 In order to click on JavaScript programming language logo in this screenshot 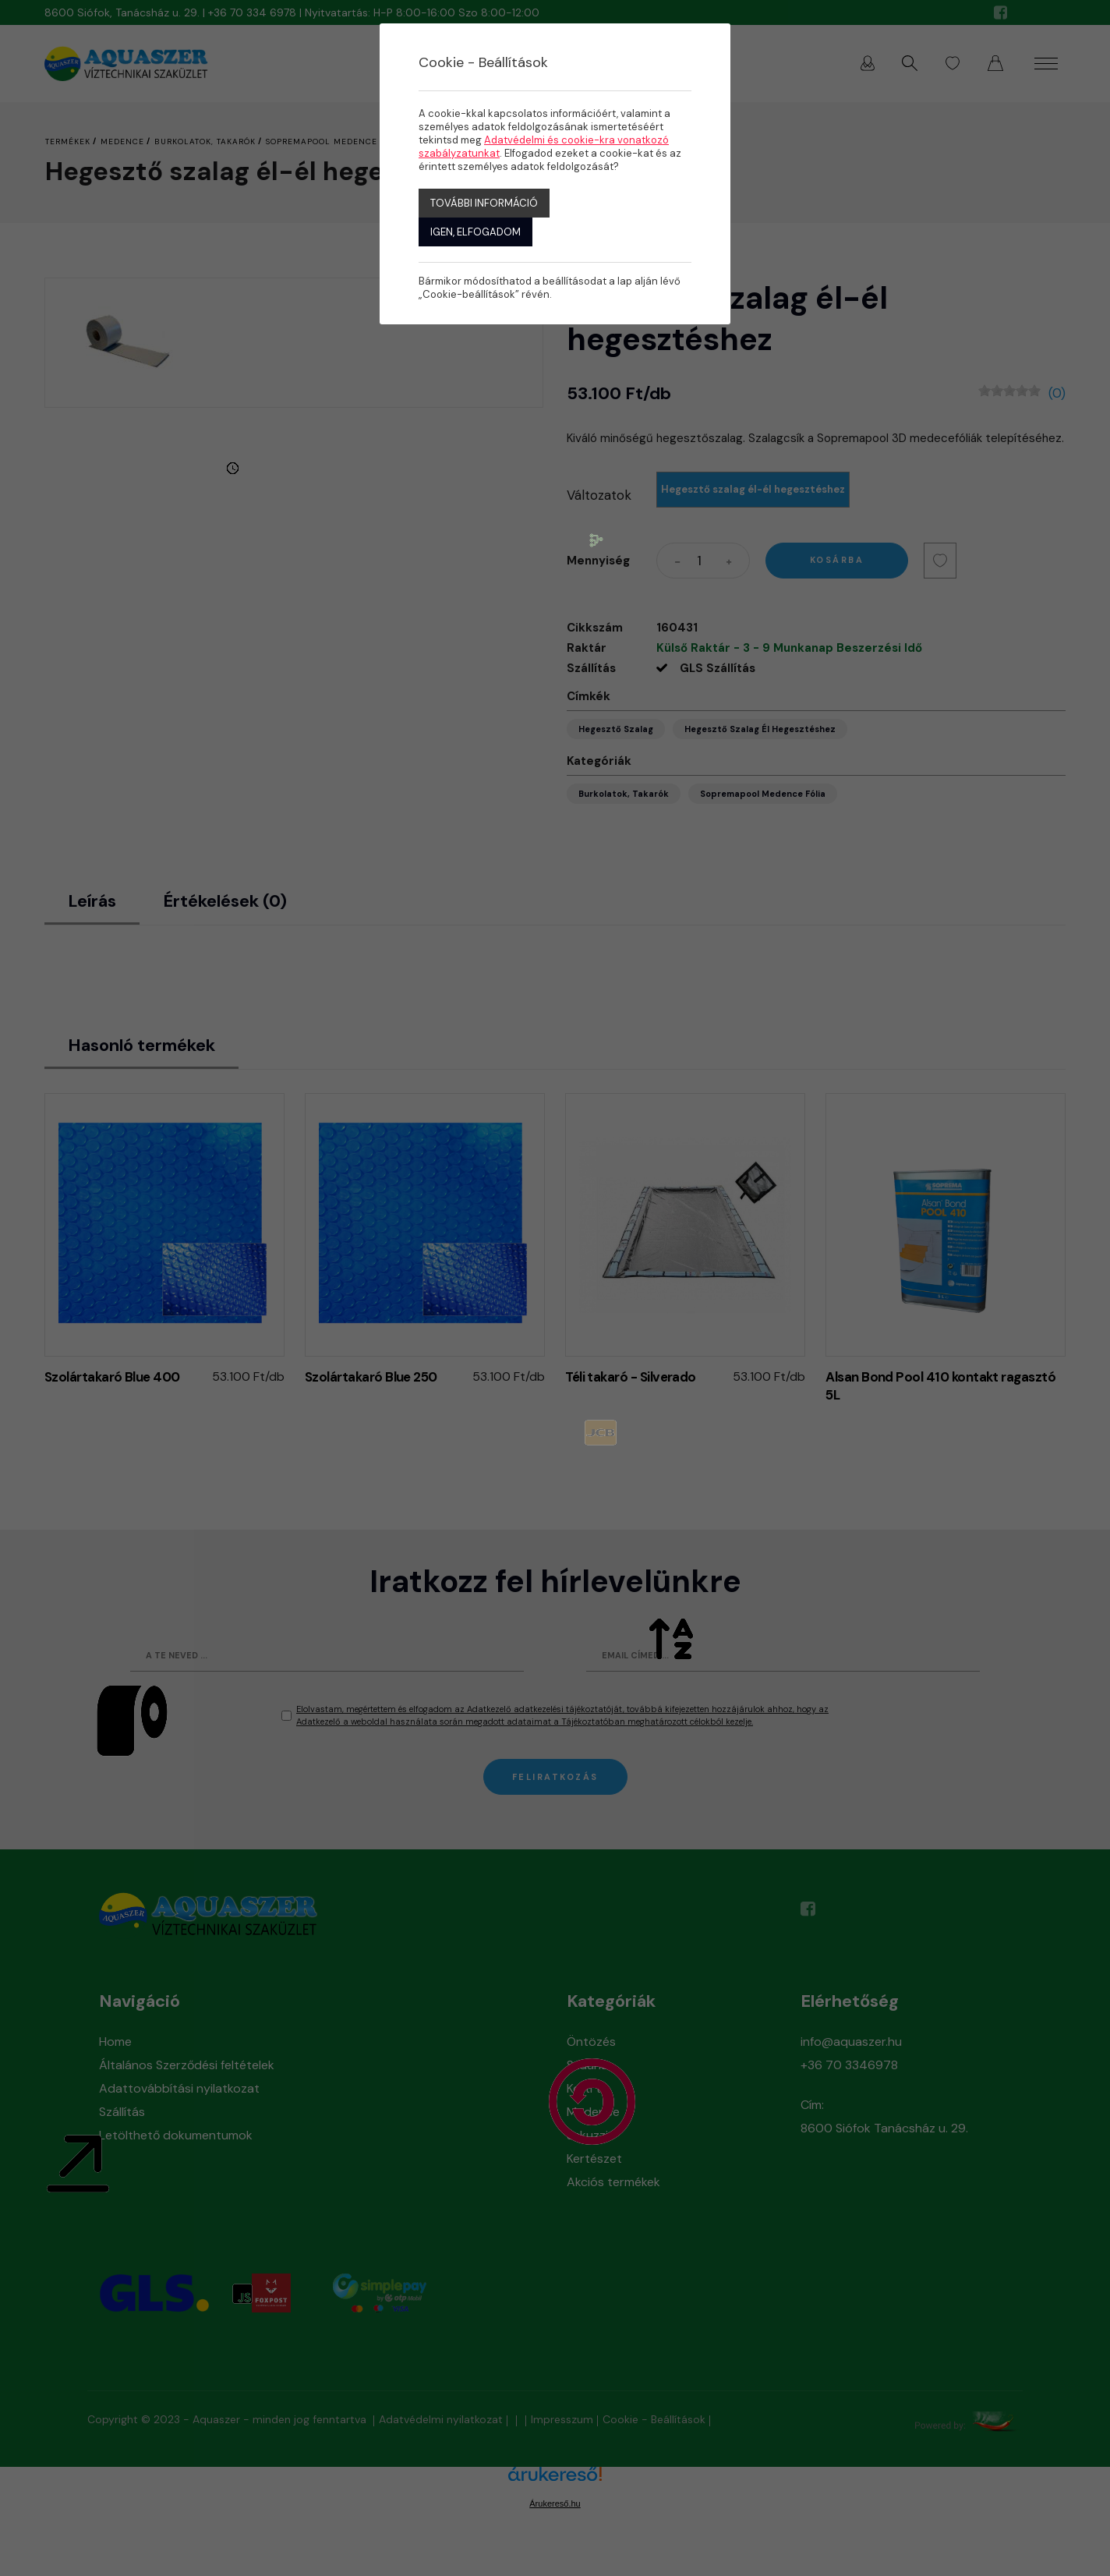, I will do `click(242, 2294)`.